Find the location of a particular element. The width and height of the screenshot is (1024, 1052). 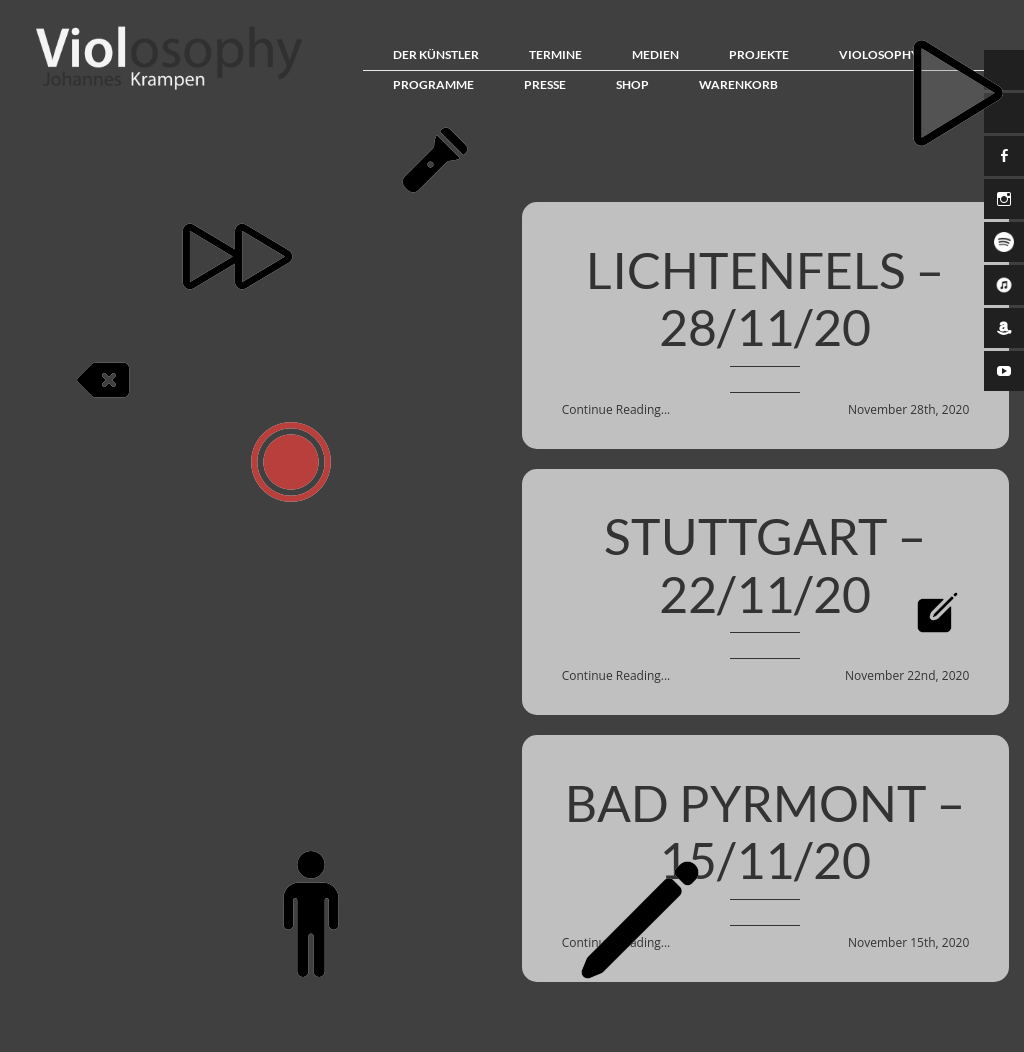

turn on device flashlight is located at coordinates (435, 160).